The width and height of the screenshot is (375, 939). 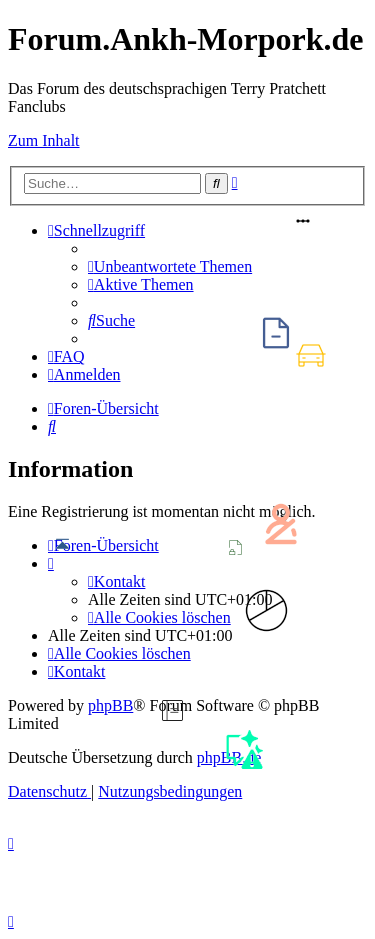 What do you see at coordinates (243, 749) in the screenshot?
I see `AI chat feature experiencing an issue or error` at bounding box center [243, 749].